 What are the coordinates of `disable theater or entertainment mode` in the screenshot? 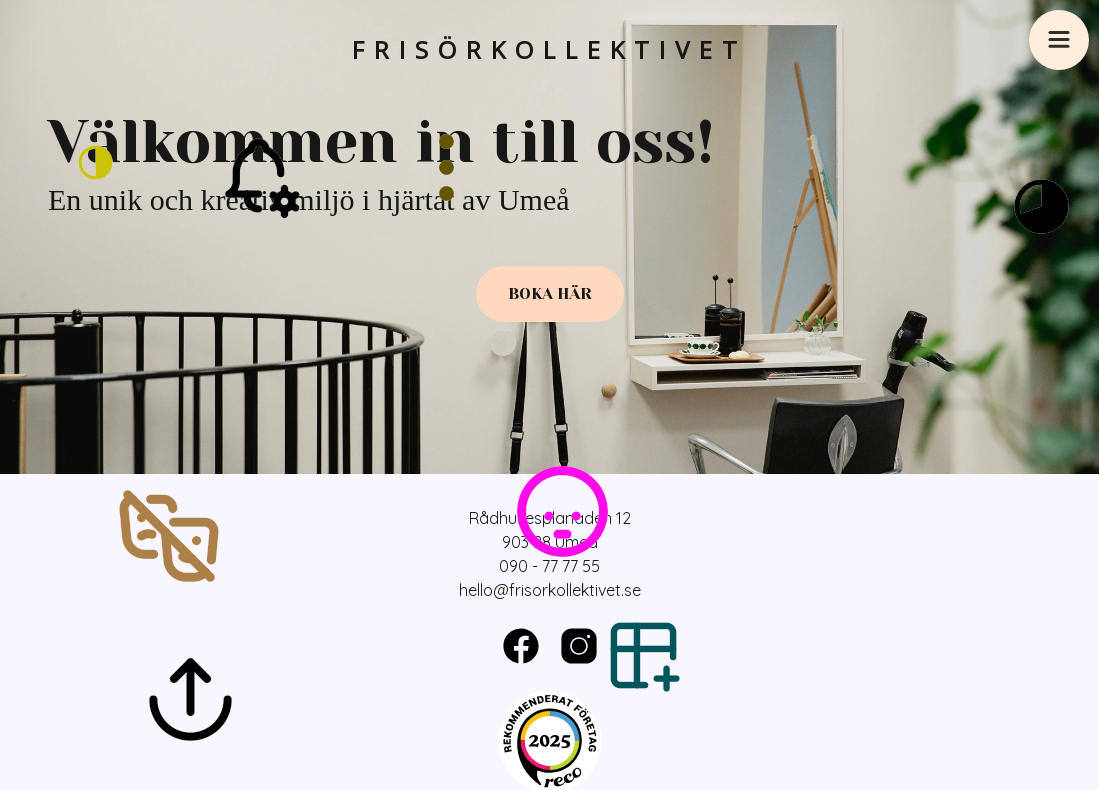 It's located at (169, 536).